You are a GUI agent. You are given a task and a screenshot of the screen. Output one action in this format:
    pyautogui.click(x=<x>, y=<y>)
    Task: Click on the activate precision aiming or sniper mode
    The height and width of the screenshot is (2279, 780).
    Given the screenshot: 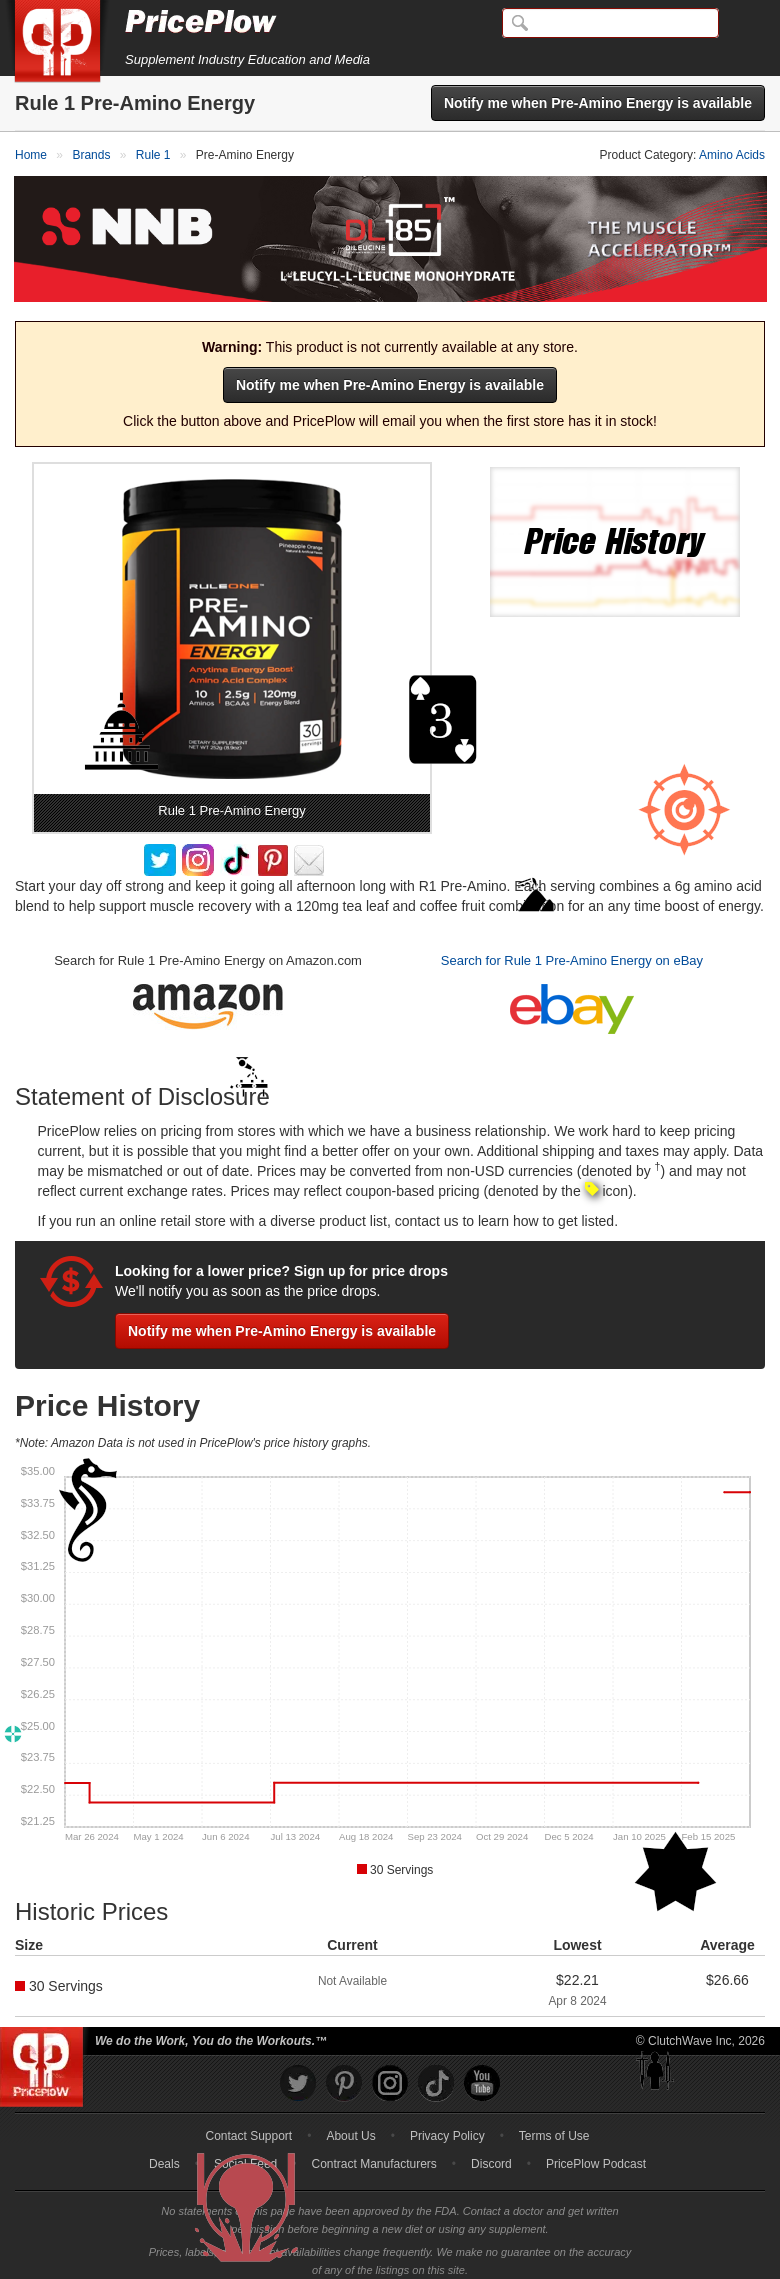 What is the action you would take?
    pyautogui.click(x=683, y=810)
    